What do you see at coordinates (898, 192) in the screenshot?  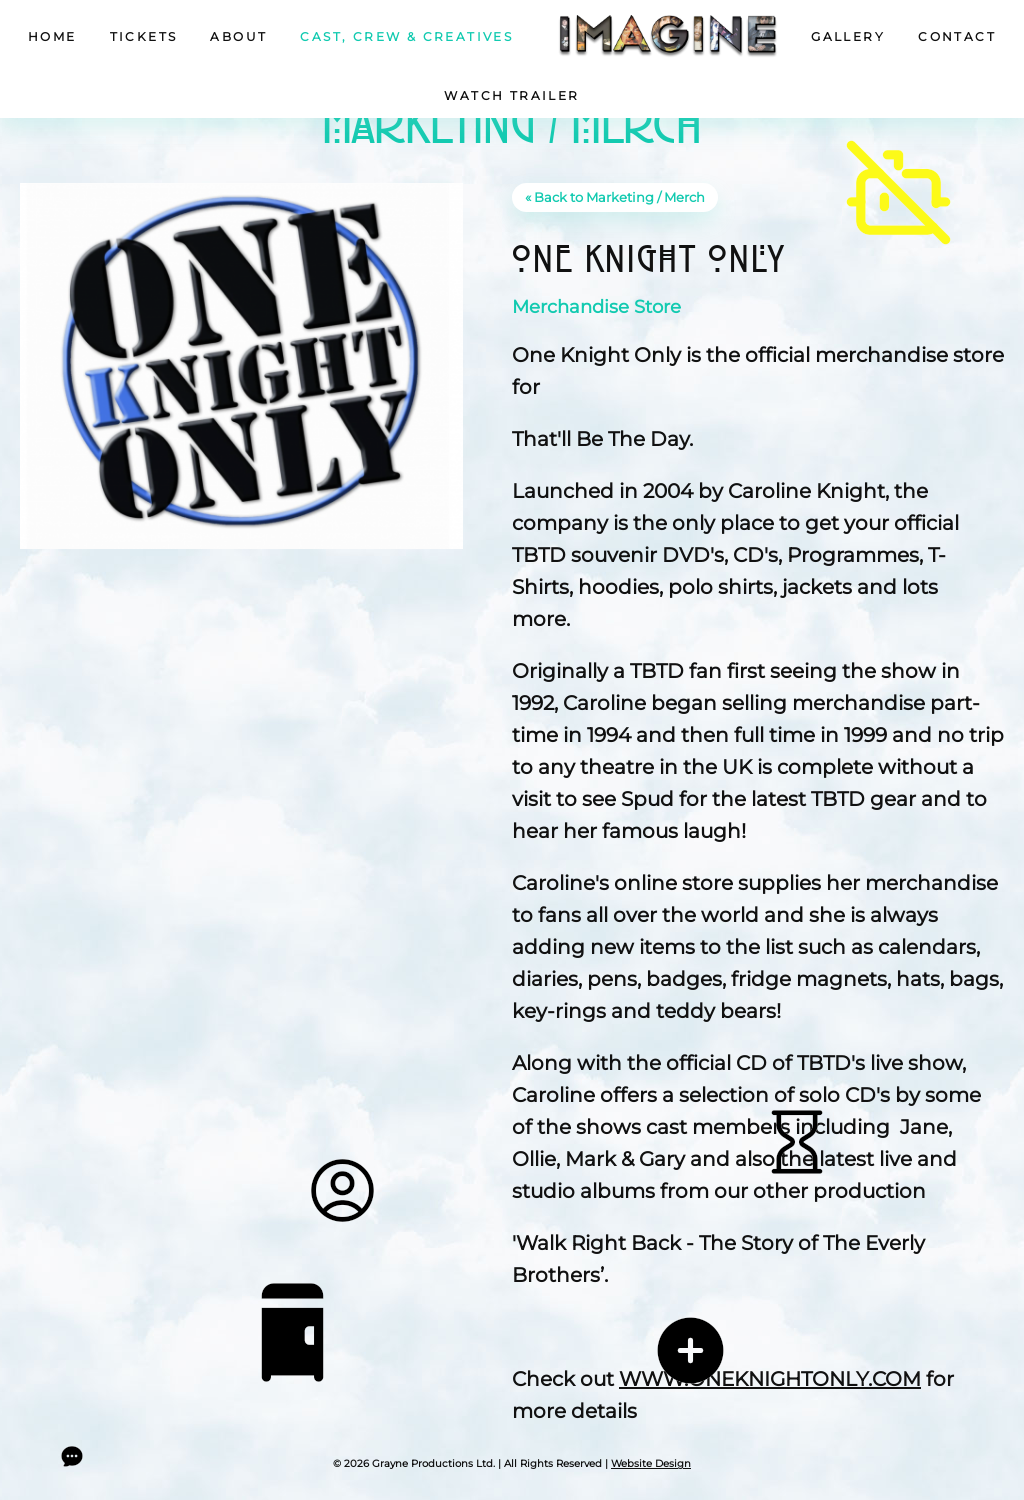 I see `disable bot or AI assistant` at bounding box center [898, 192].